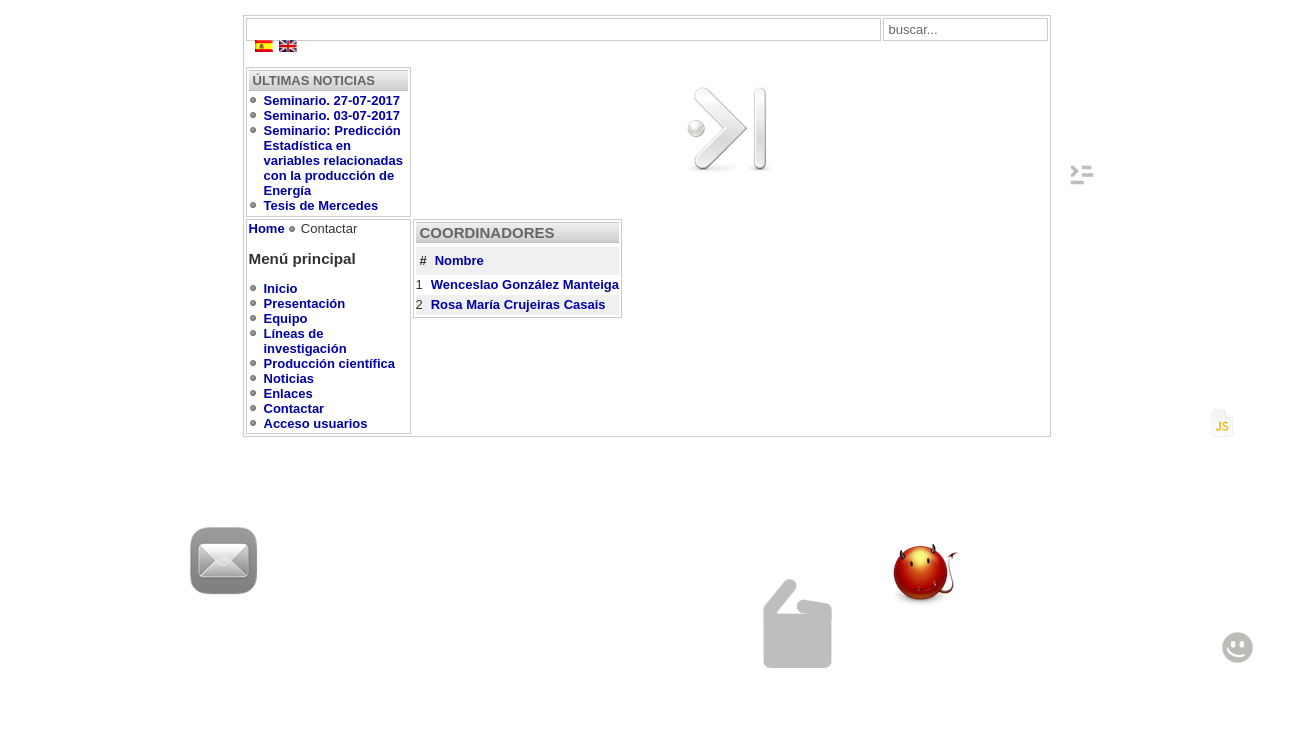 The height and width of the screenshot is (735, 1293). What do you see at coordinates (797, 613) in the screenshot?
I see `indicates a compressed or archived file` at bounding box center [797, 613].